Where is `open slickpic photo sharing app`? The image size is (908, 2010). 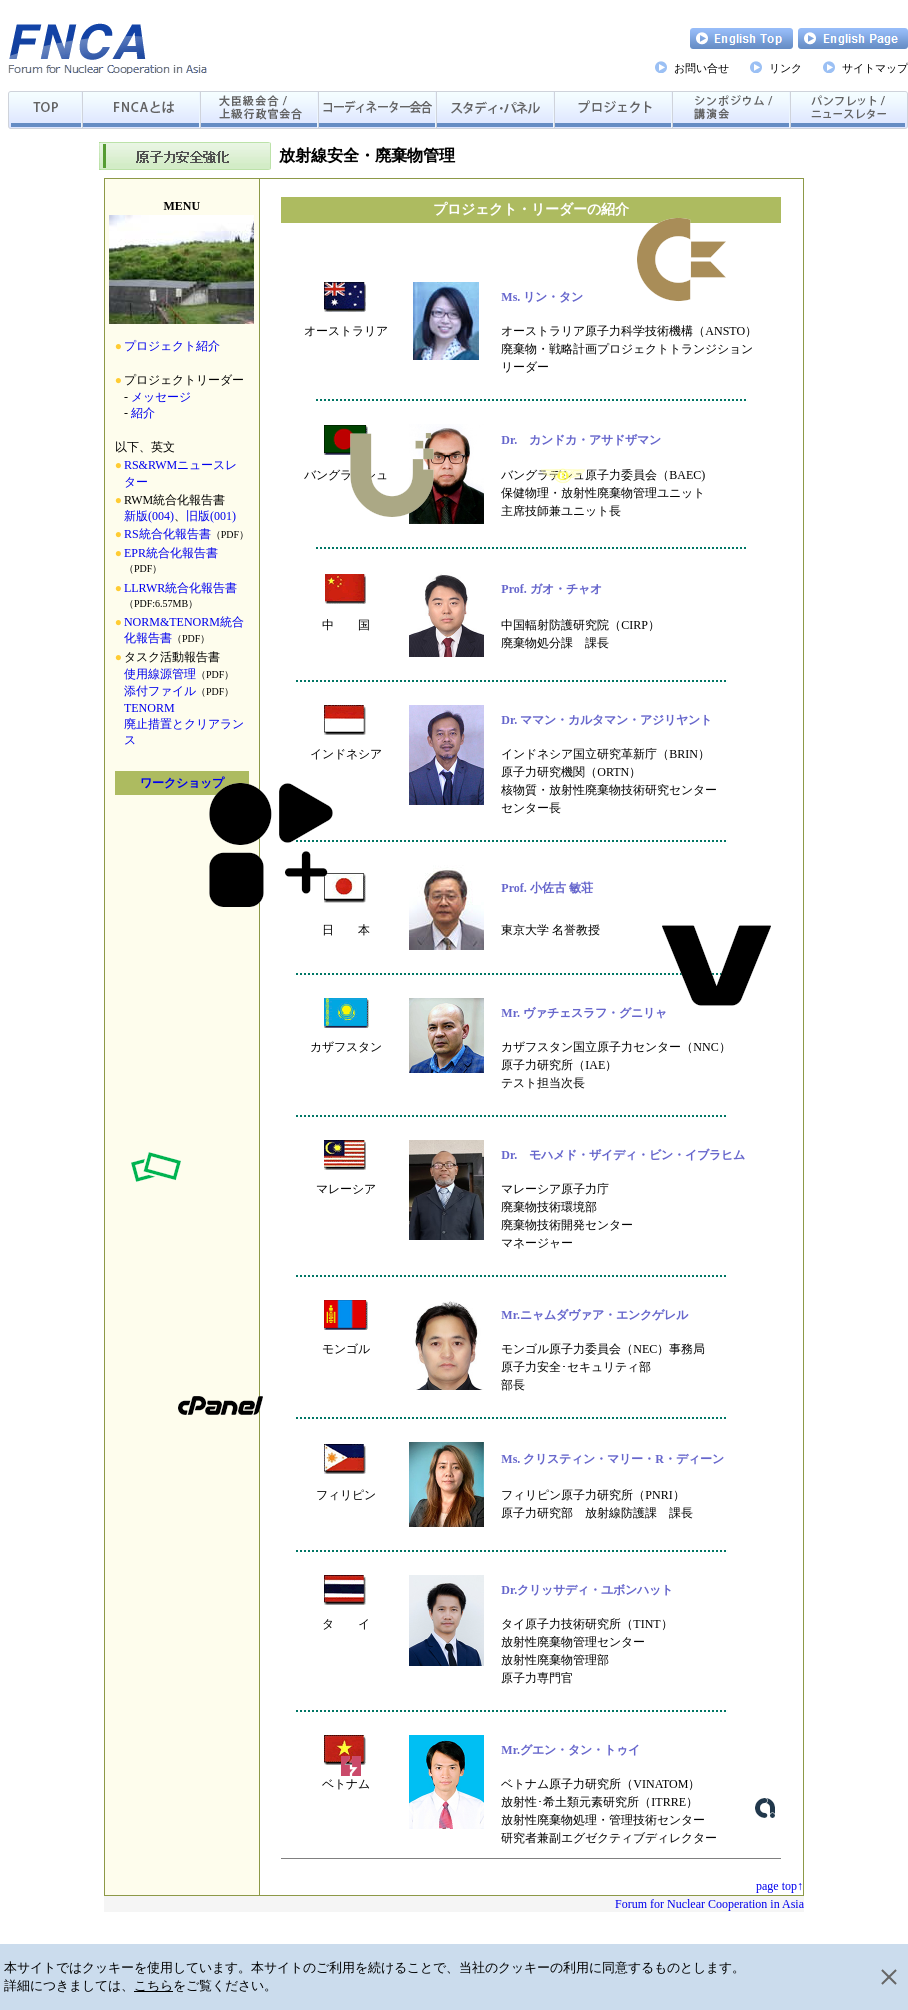 open slickpic photo sharing app is located at coordinates (156, 1167).